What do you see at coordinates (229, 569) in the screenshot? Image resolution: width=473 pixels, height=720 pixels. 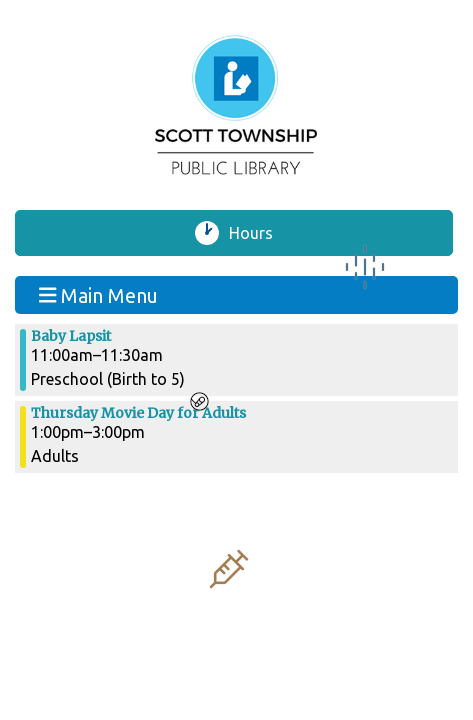 I see `access medical or health-related features` at bounding box center [229, 569].